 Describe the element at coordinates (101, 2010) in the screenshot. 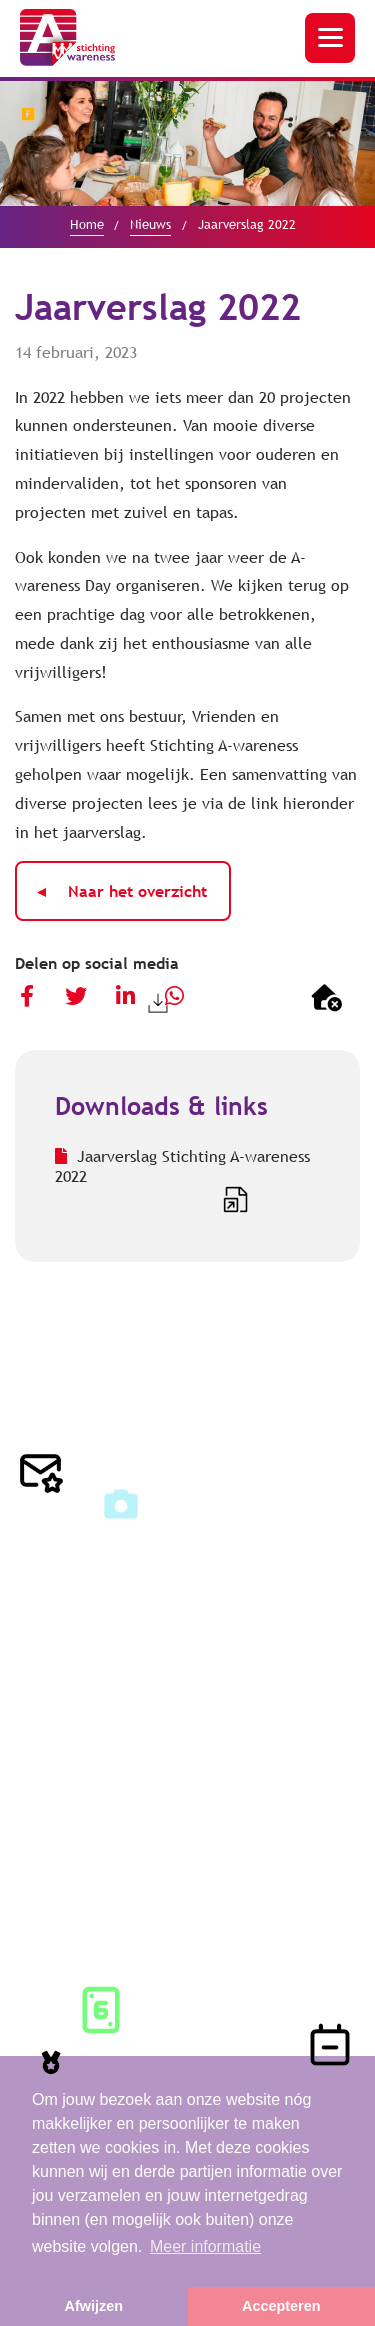

I see `playing card with value six` at that location.